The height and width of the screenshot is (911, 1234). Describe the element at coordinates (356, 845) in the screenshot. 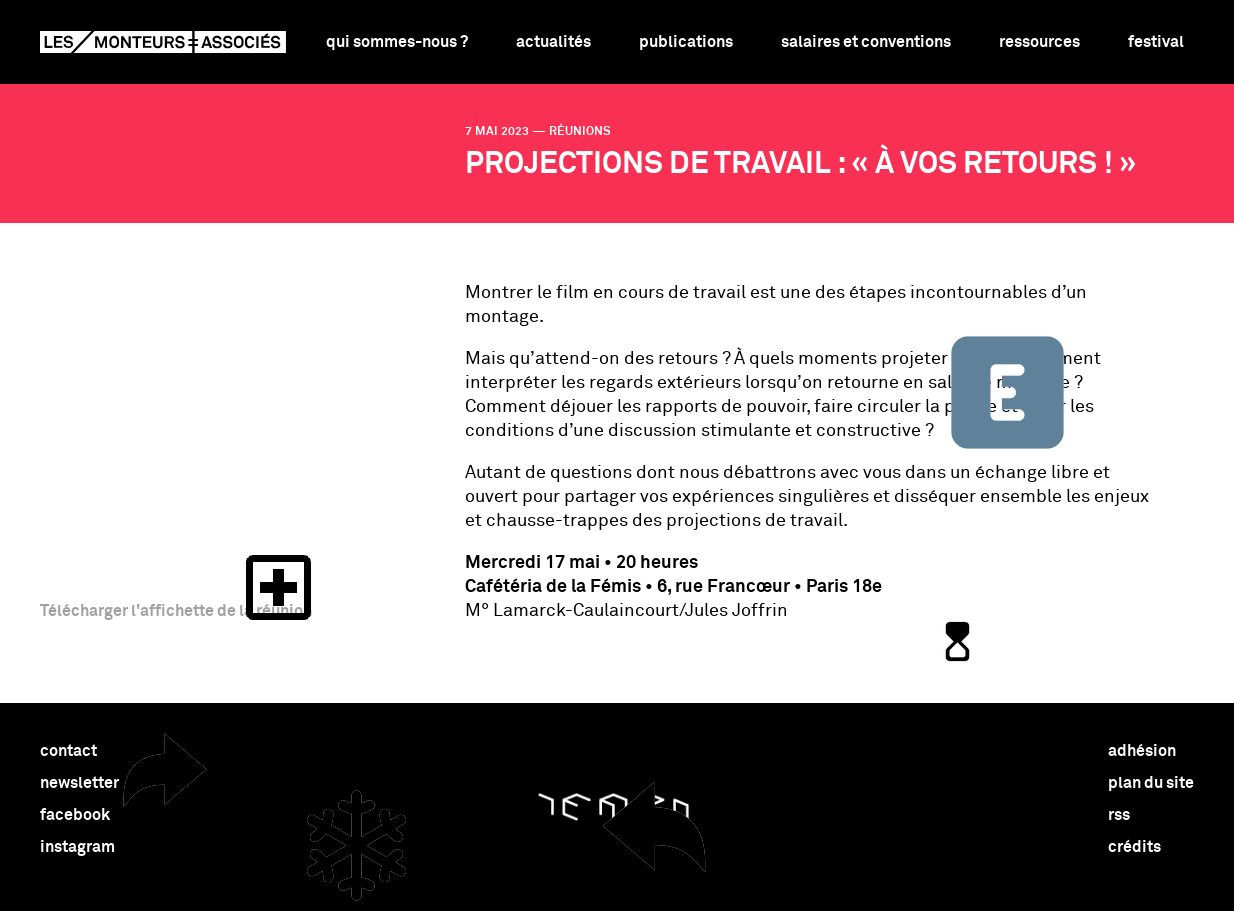

I see `indicates cold or winter weather conditions` at that location.